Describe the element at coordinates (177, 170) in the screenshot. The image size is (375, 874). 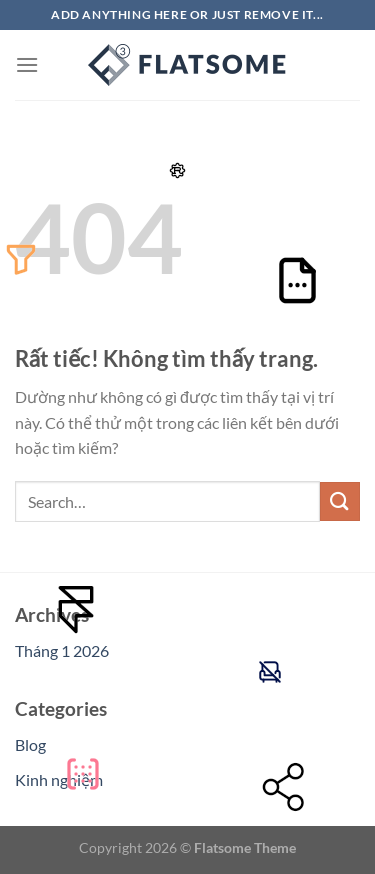
I see `rust programming language logo` at that location.